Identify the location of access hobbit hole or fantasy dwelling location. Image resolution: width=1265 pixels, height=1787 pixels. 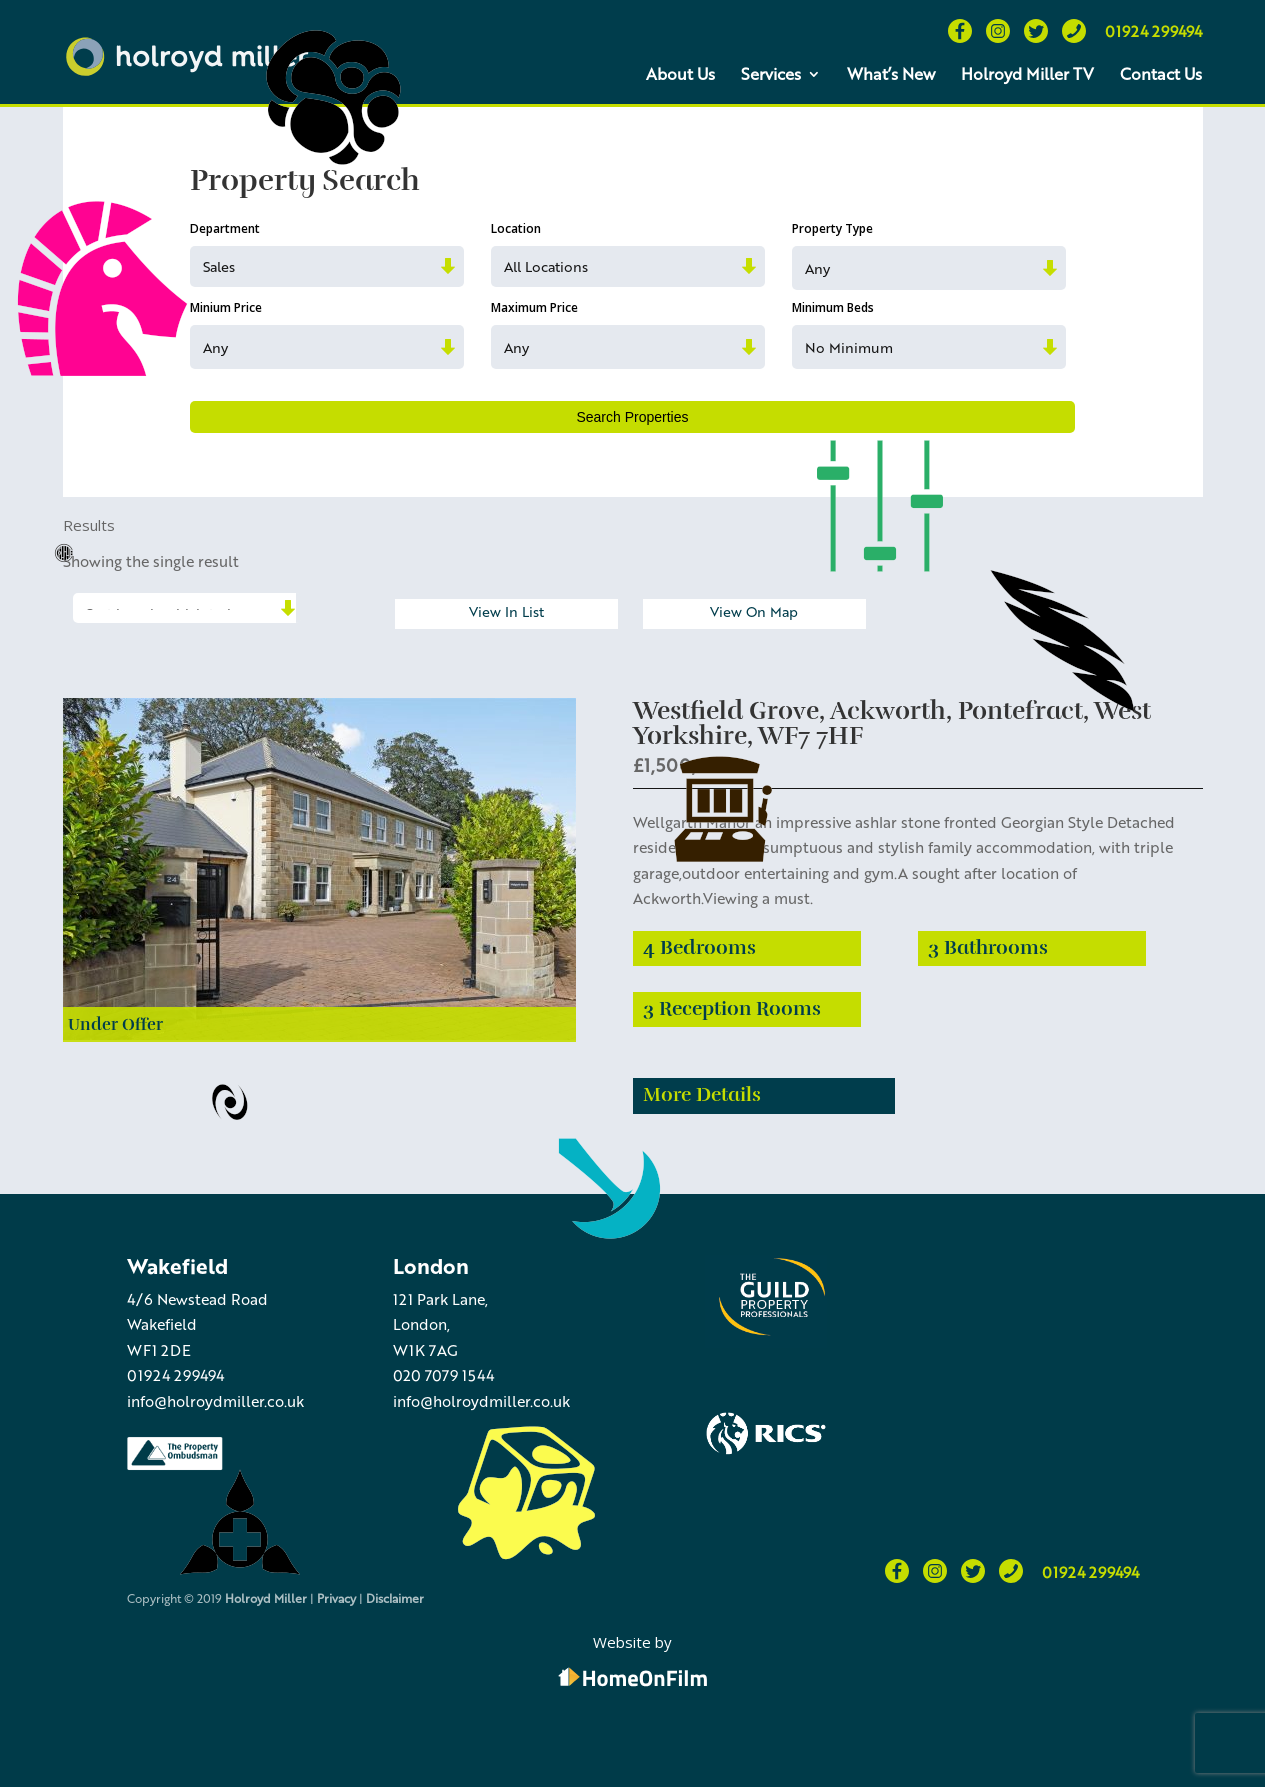
(64, 553).